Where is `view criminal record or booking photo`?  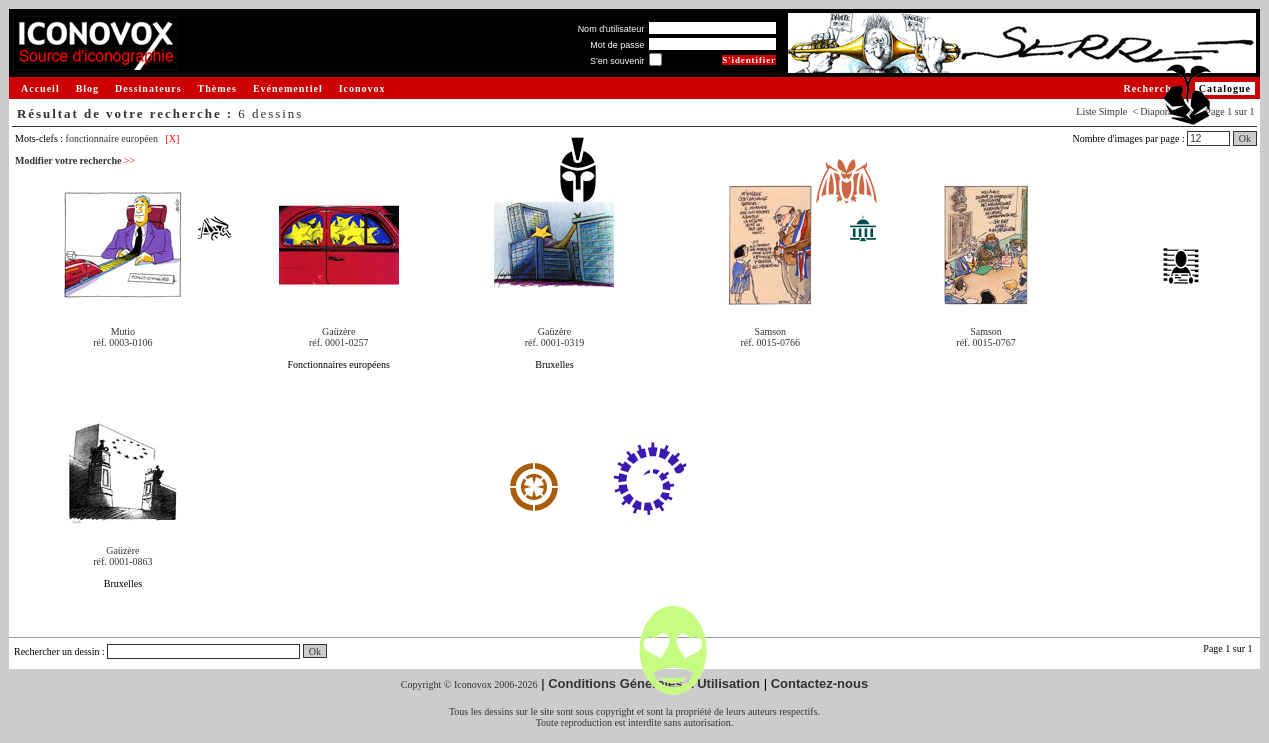 view criminal record or booking photo is located at coordinates (1181, 266).